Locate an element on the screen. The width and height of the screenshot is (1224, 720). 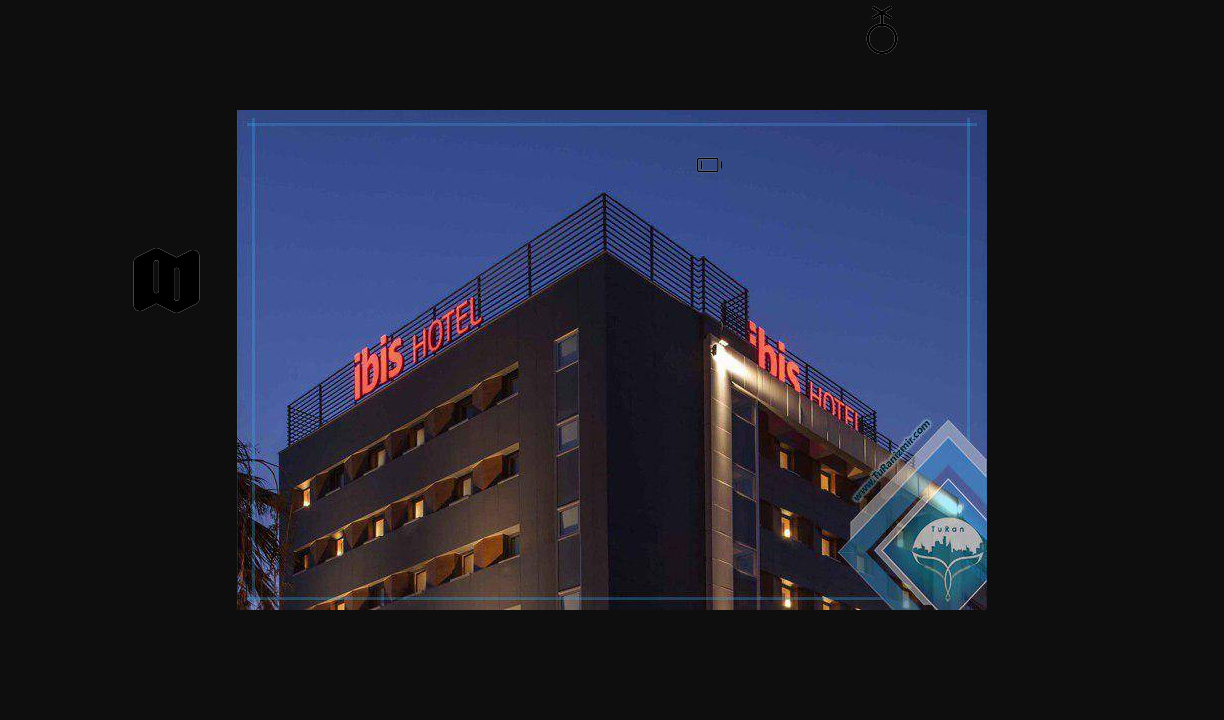
view map or navigation is located at coordinates (166, 280).